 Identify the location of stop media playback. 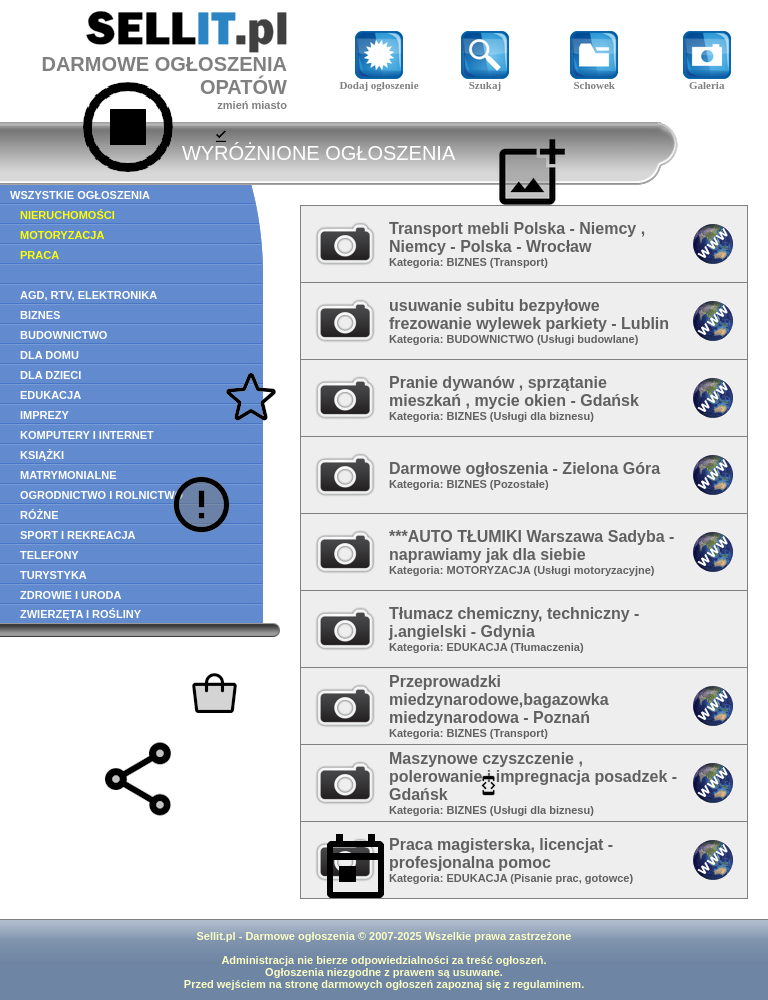
(128, 127).